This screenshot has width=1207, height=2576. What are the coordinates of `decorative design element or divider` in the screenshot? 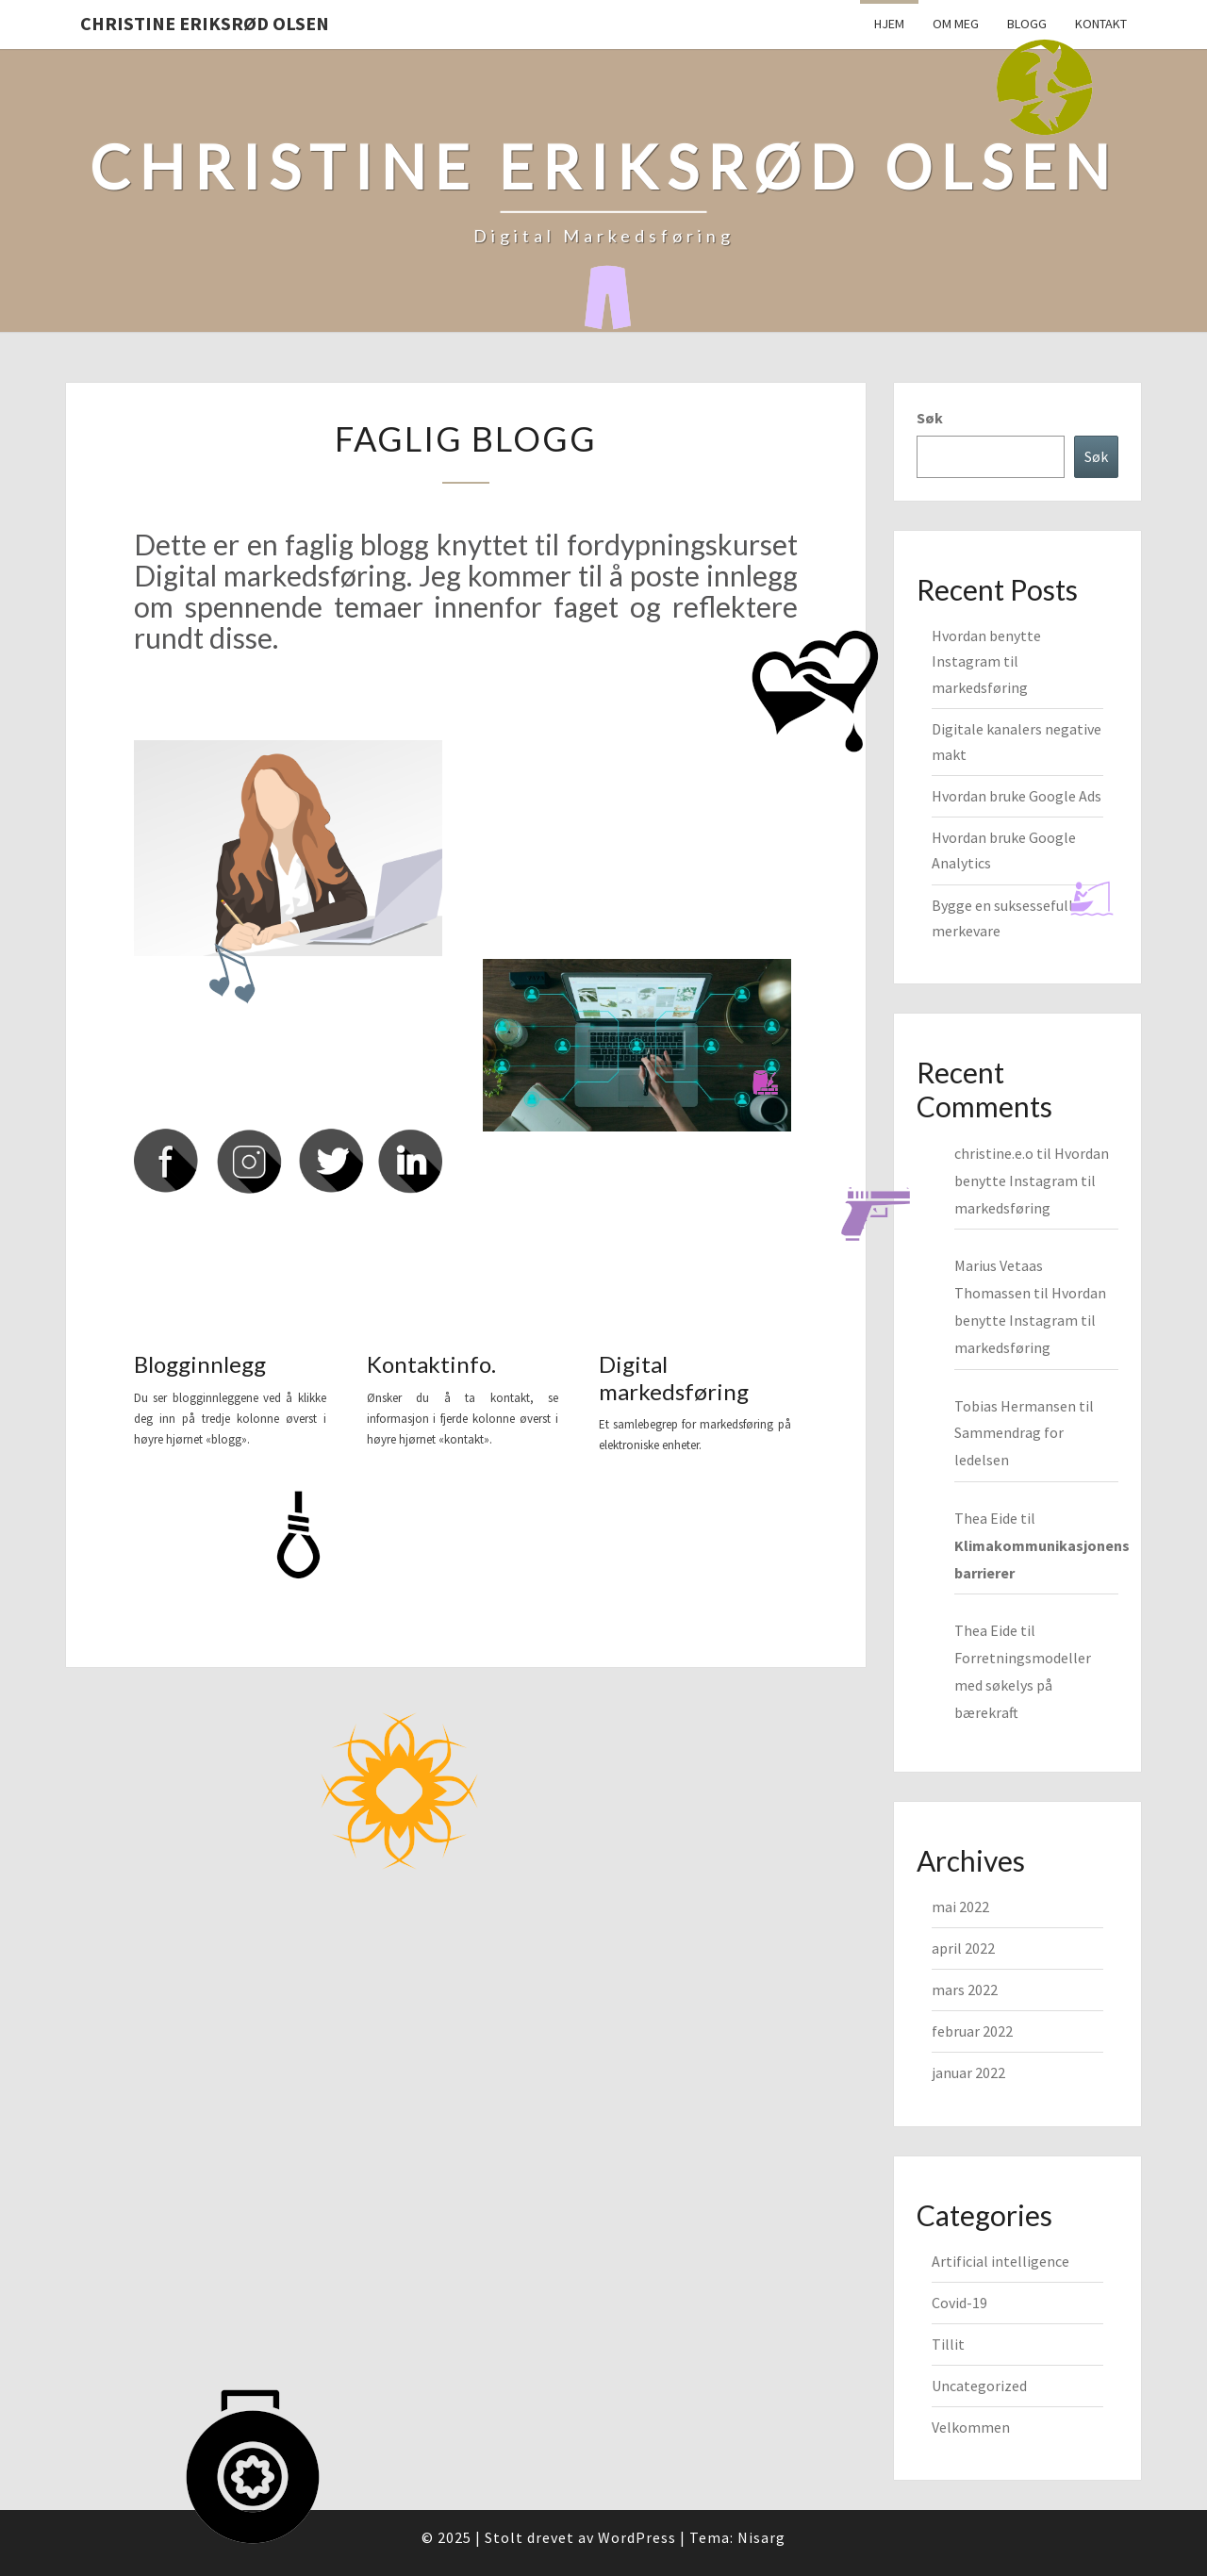 It's located at (399, 1791).